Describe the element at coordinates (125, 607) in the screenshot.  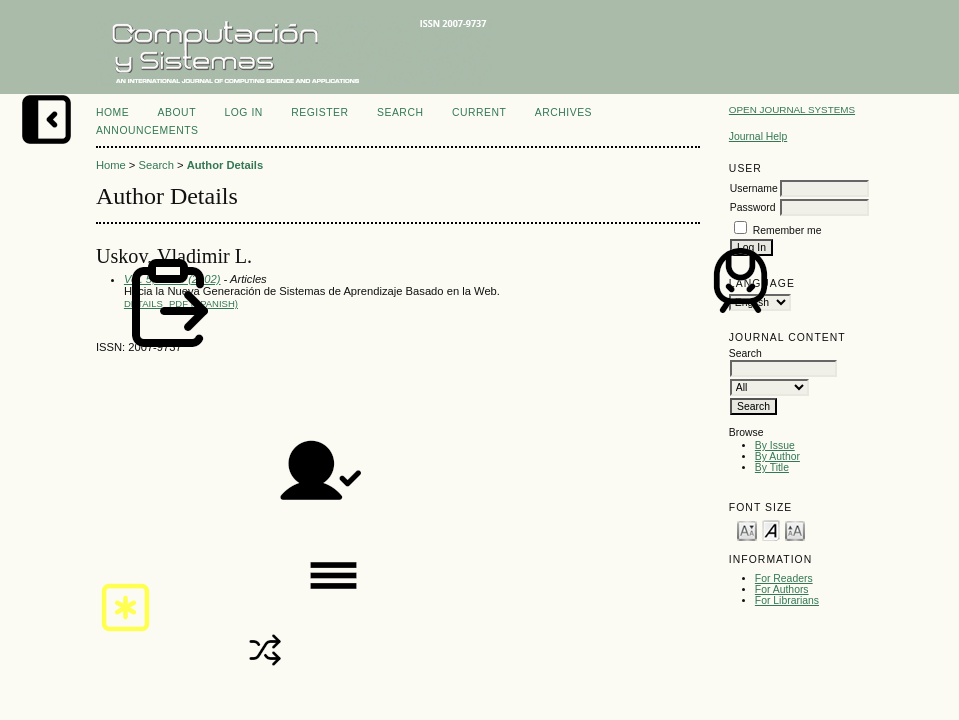
I see `enter a password or PIN field` at that location.